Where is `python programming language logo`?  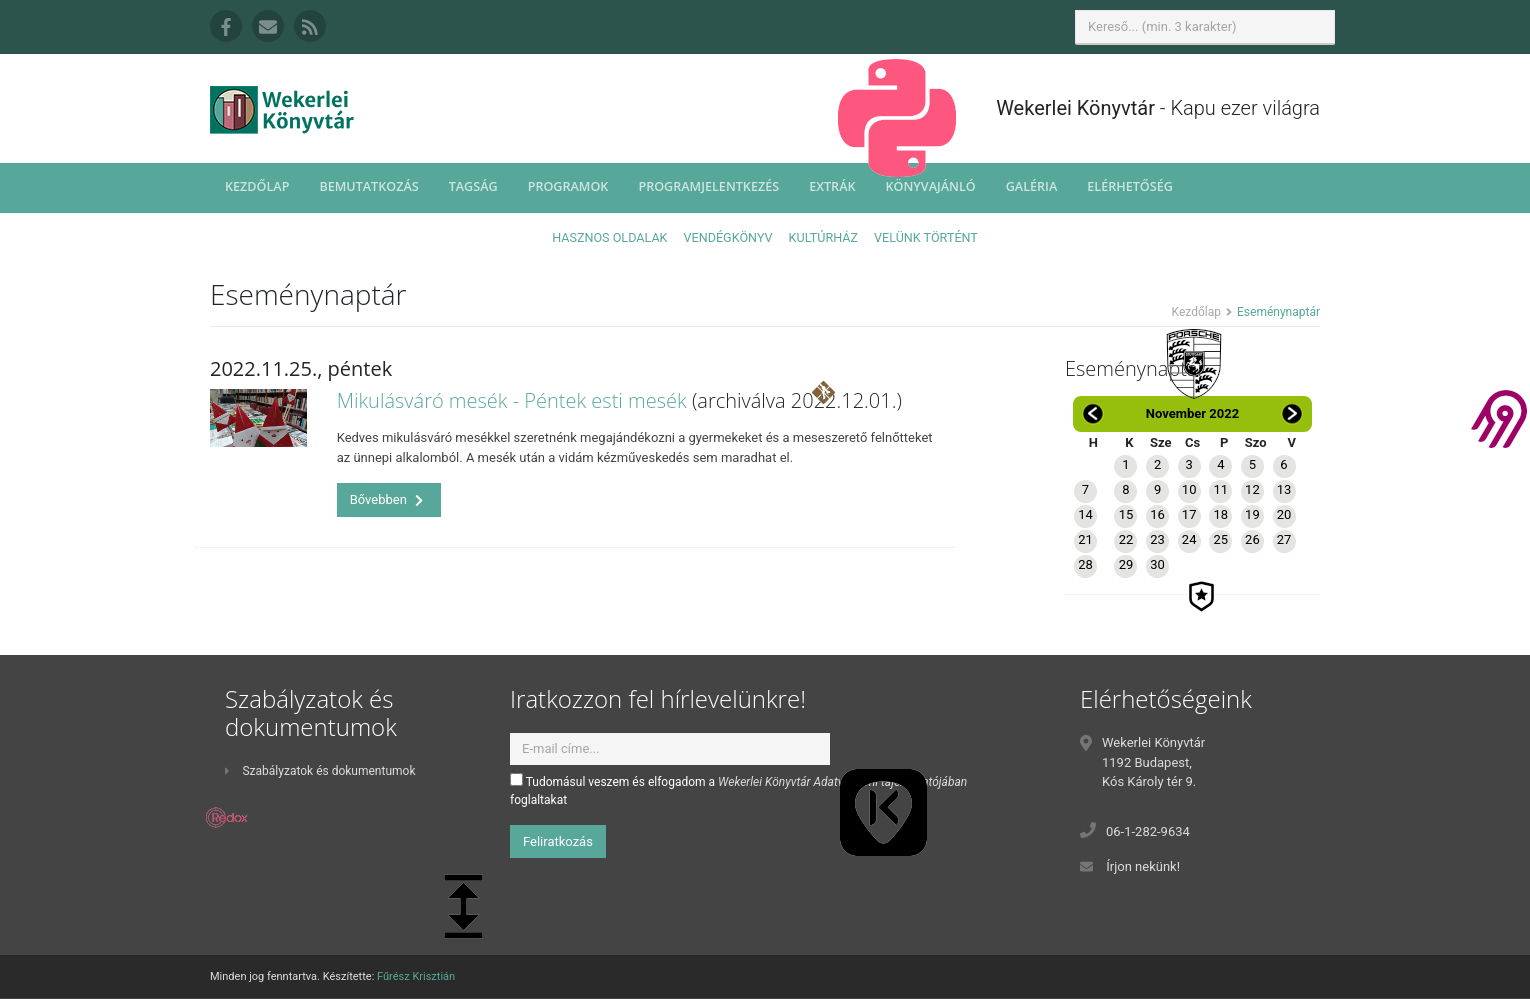
python programming language logo is located at coordinates (897, 118).